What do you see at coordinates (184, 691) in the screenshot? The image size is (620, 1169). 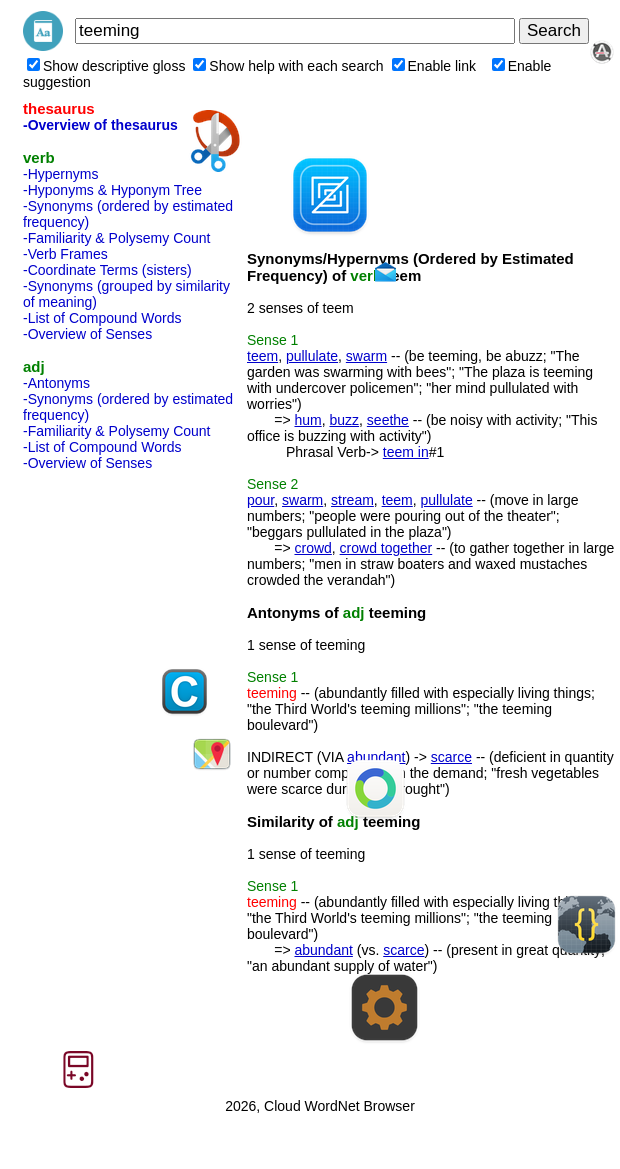 I see `launch the cemu wii u emulator` at bounding box center [184, 691].